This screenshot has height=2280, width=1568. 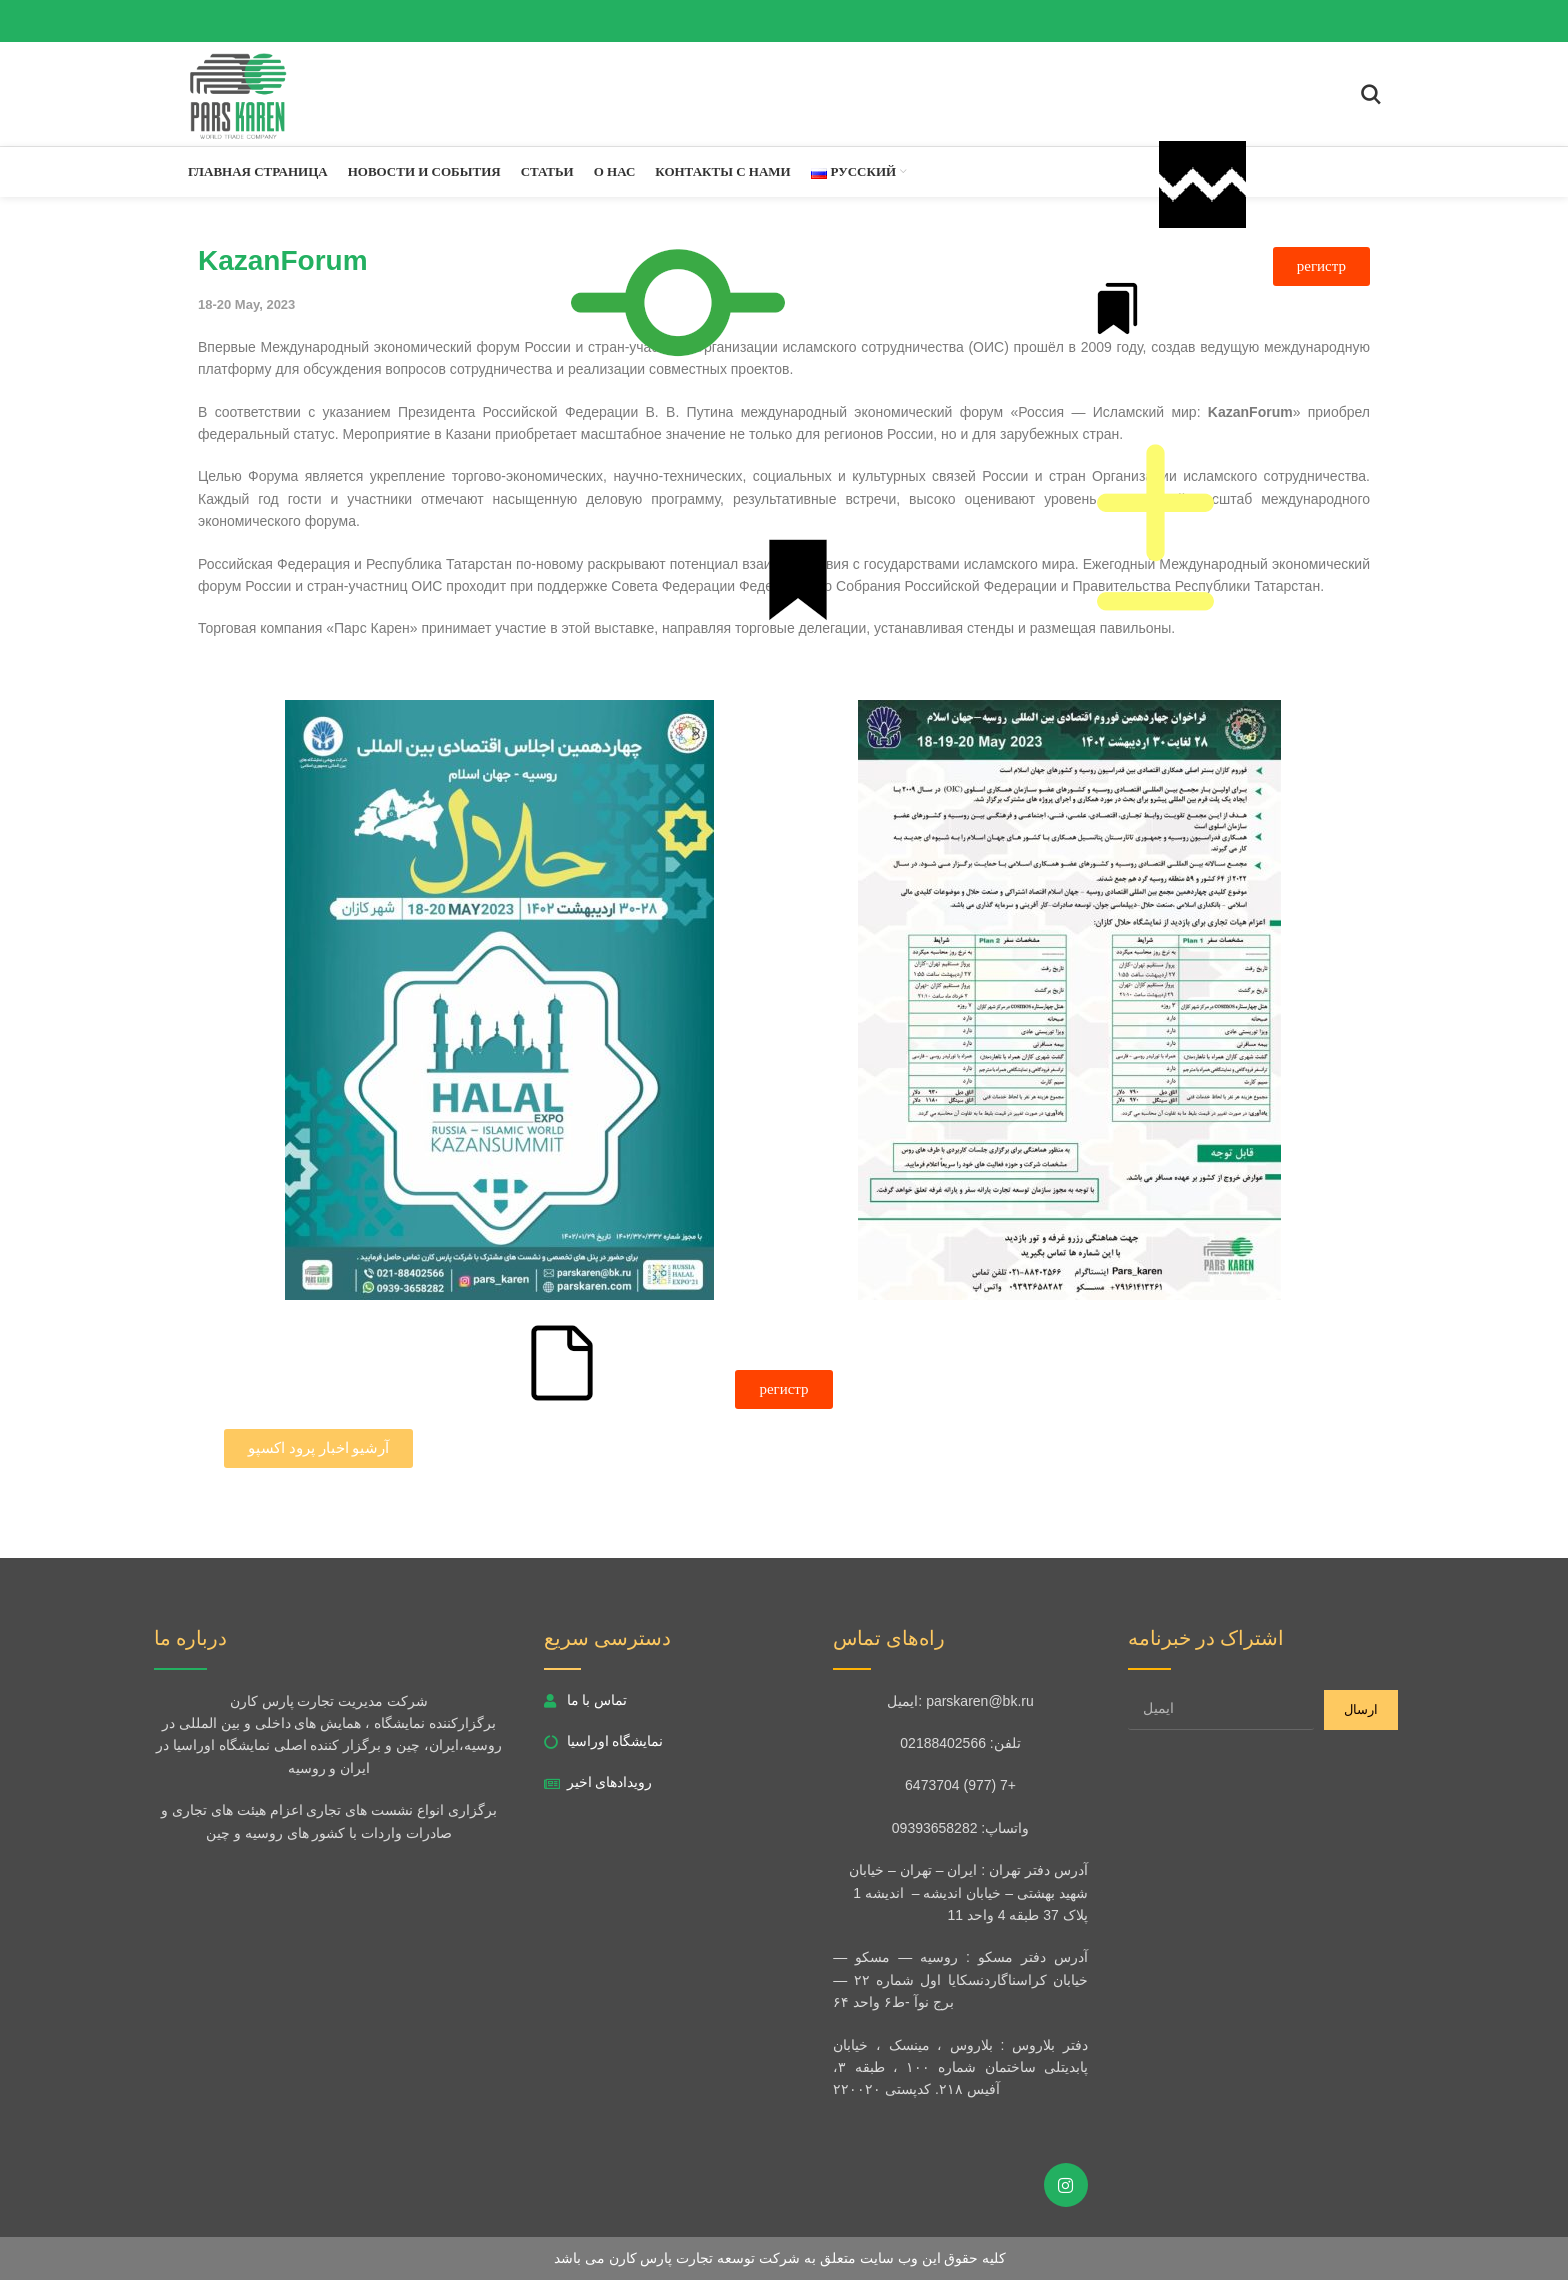 I want to click on view your saved bookmarks, so click(x=1117, y=308).